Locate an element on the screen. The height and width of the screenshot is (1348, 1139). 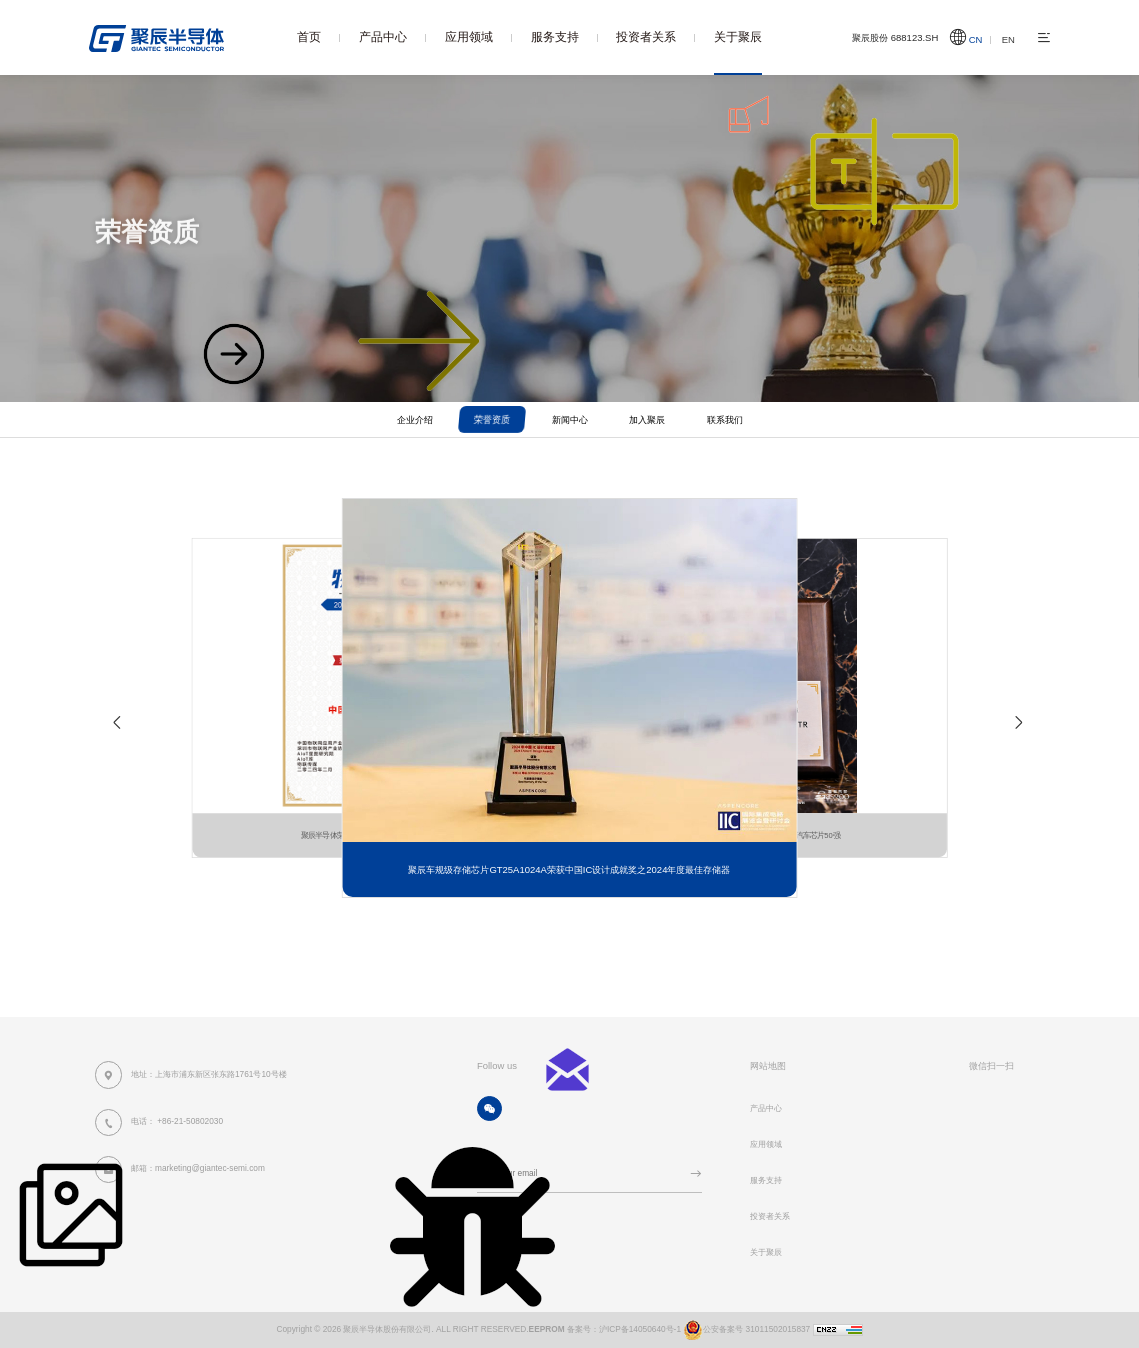
view photo gallery is located at coordinates (71, 1215).